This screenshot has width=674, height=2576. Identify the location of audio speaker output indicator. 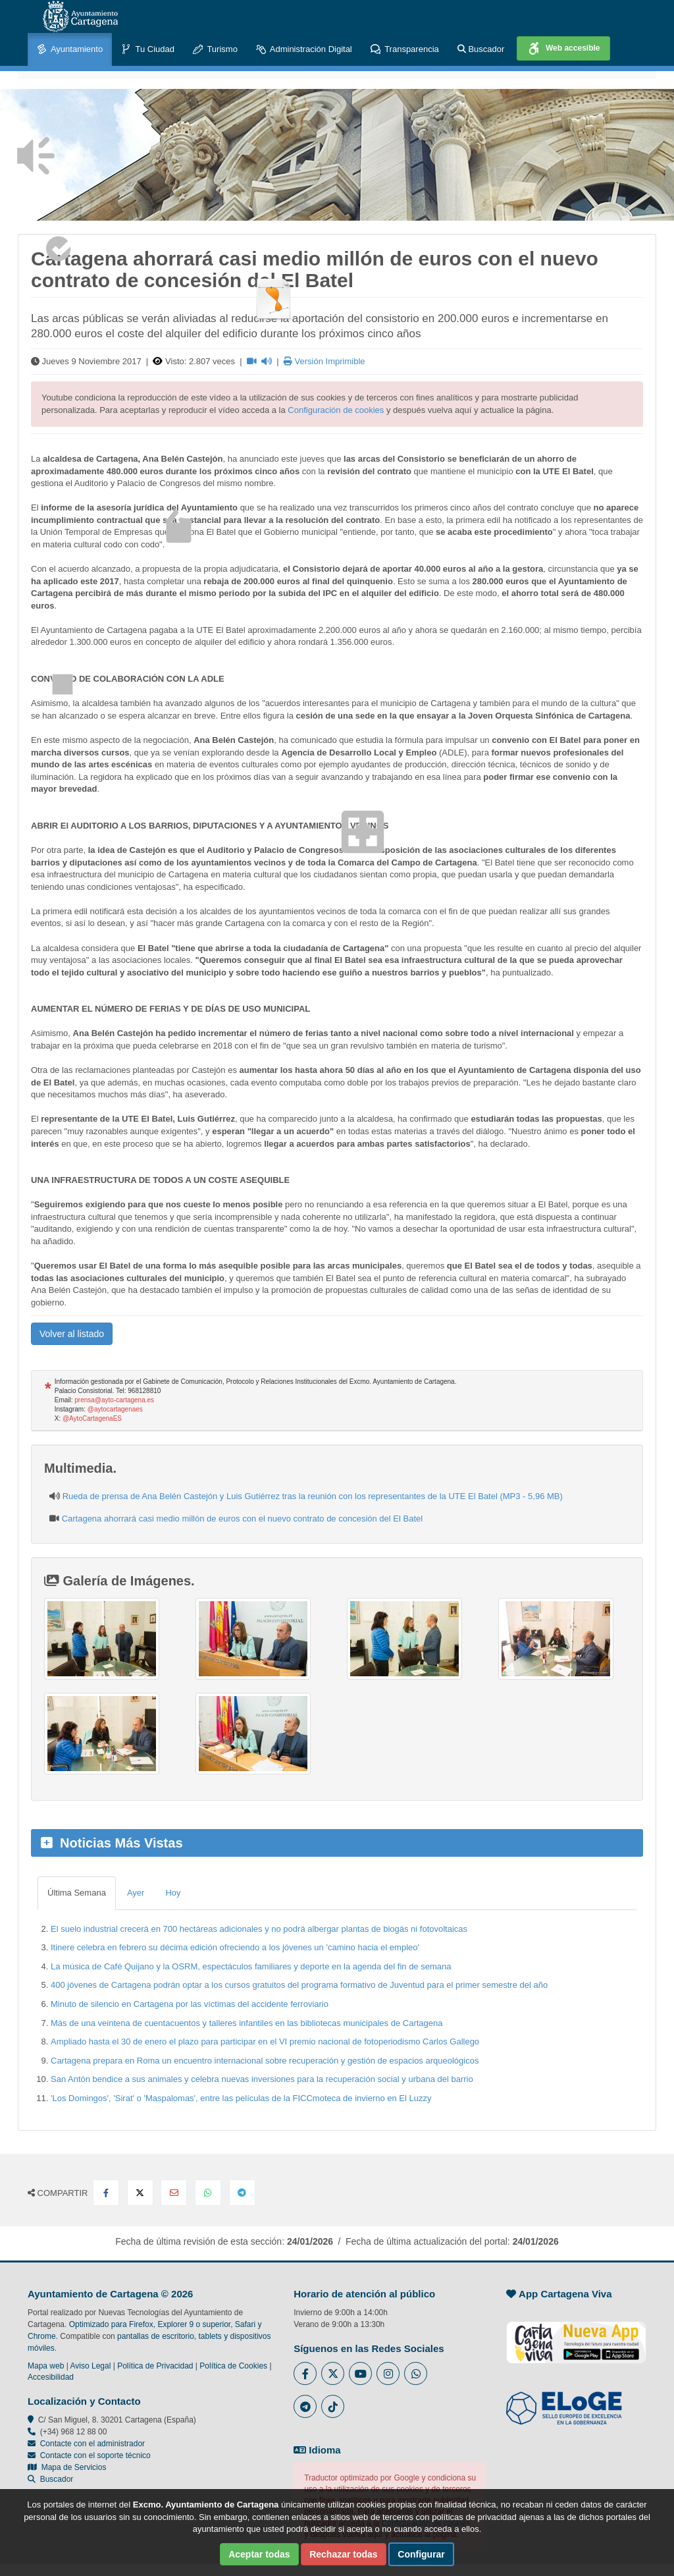
(36, 155).